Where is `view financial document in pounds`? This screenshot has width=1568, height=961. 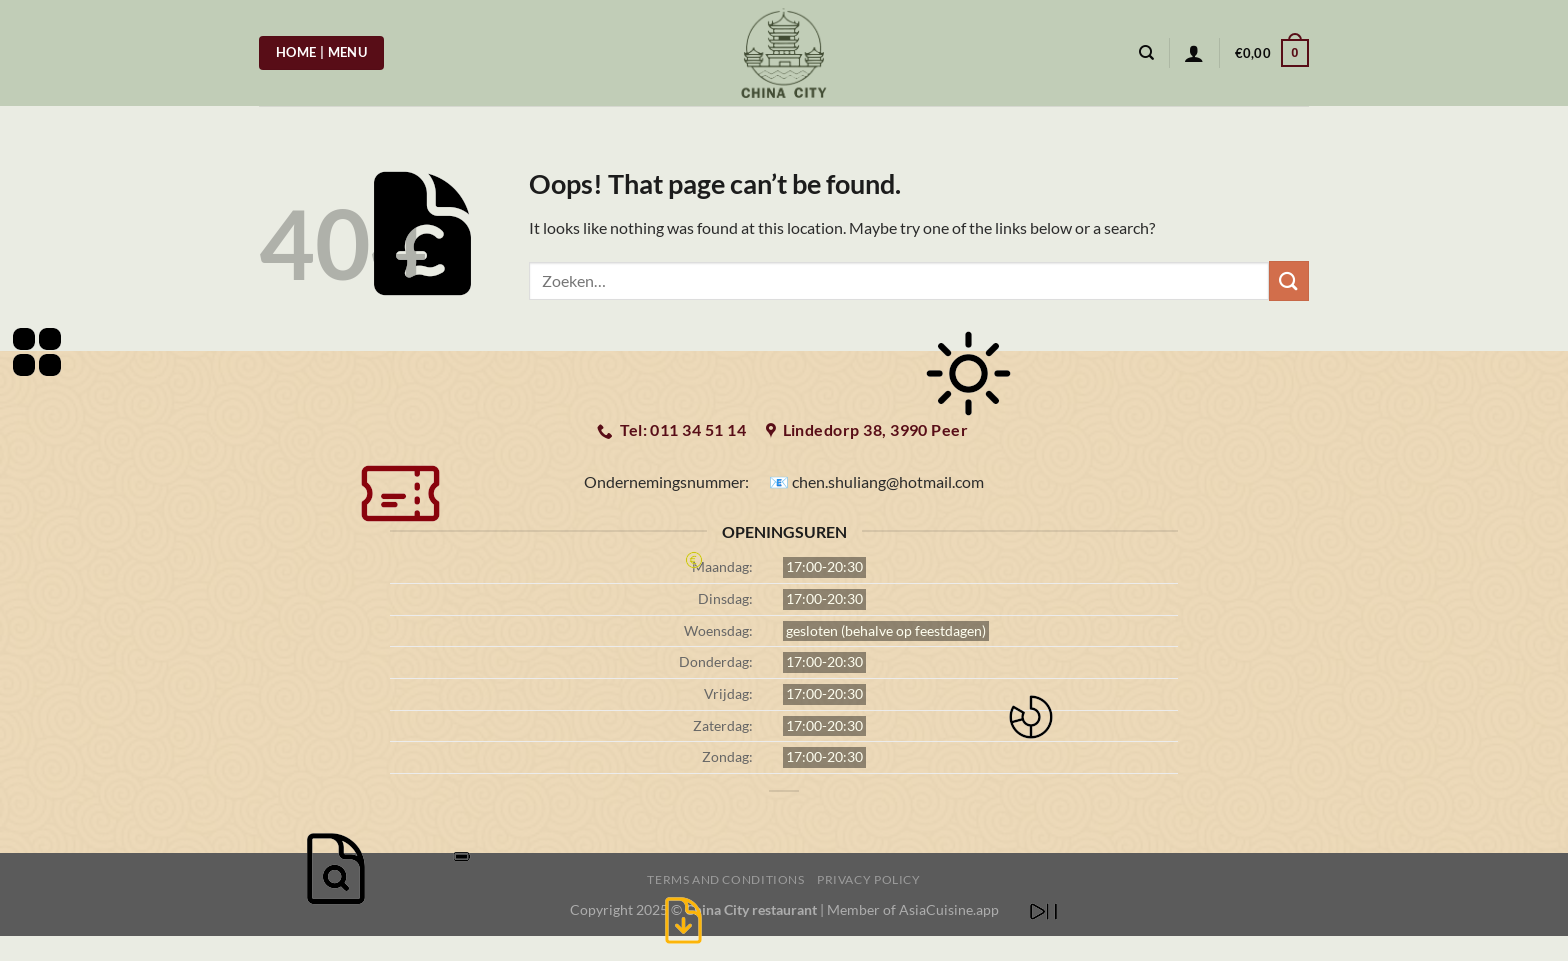 view financial document in pounds is located at coordinates (422, 233).